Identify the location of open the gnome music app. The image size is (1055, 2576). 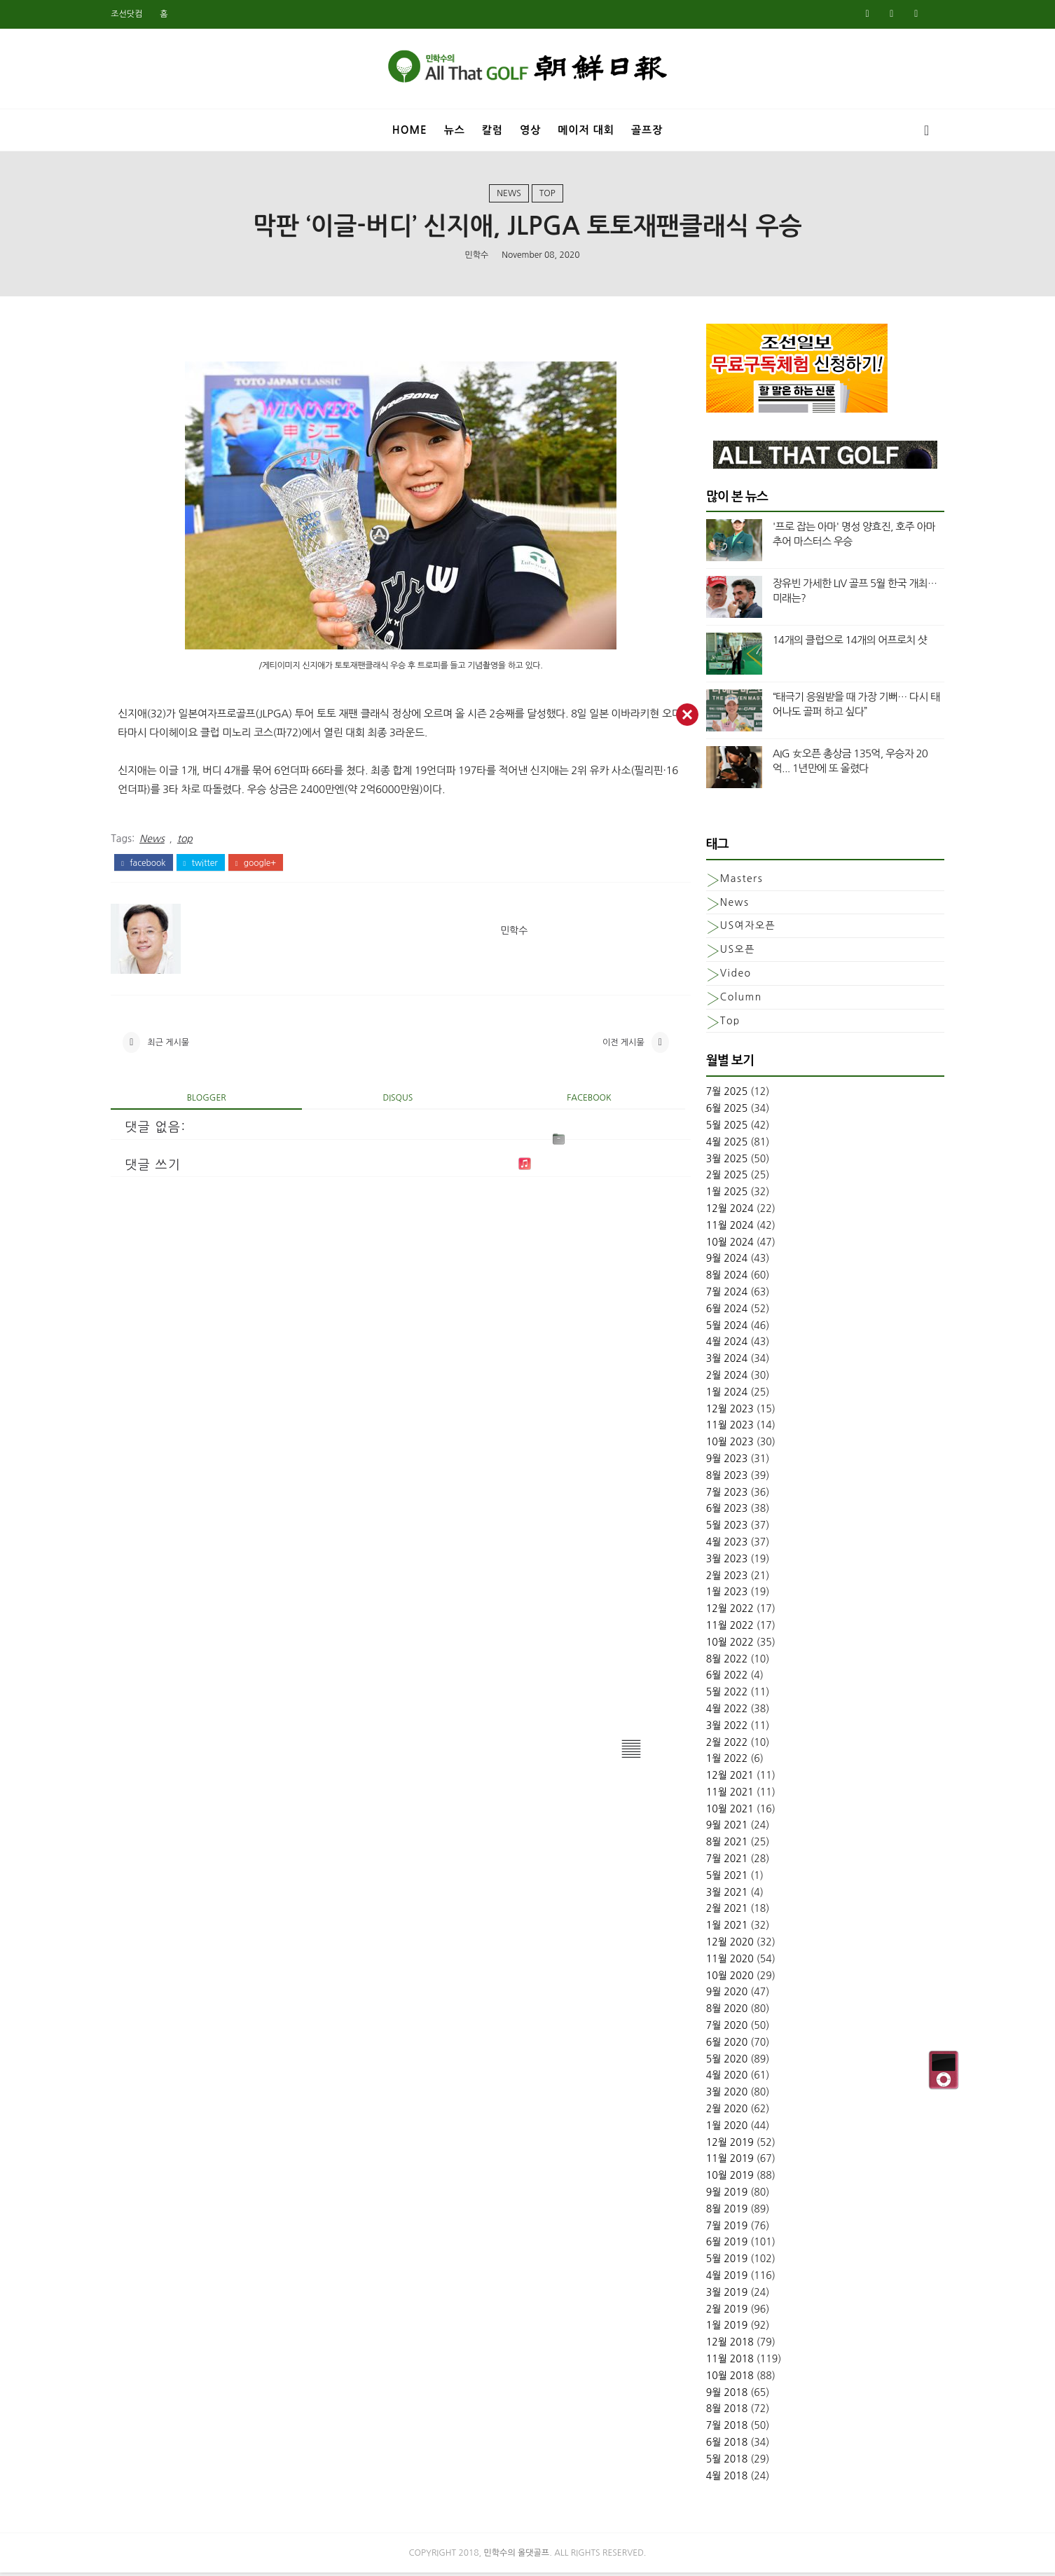
(525, 1164).